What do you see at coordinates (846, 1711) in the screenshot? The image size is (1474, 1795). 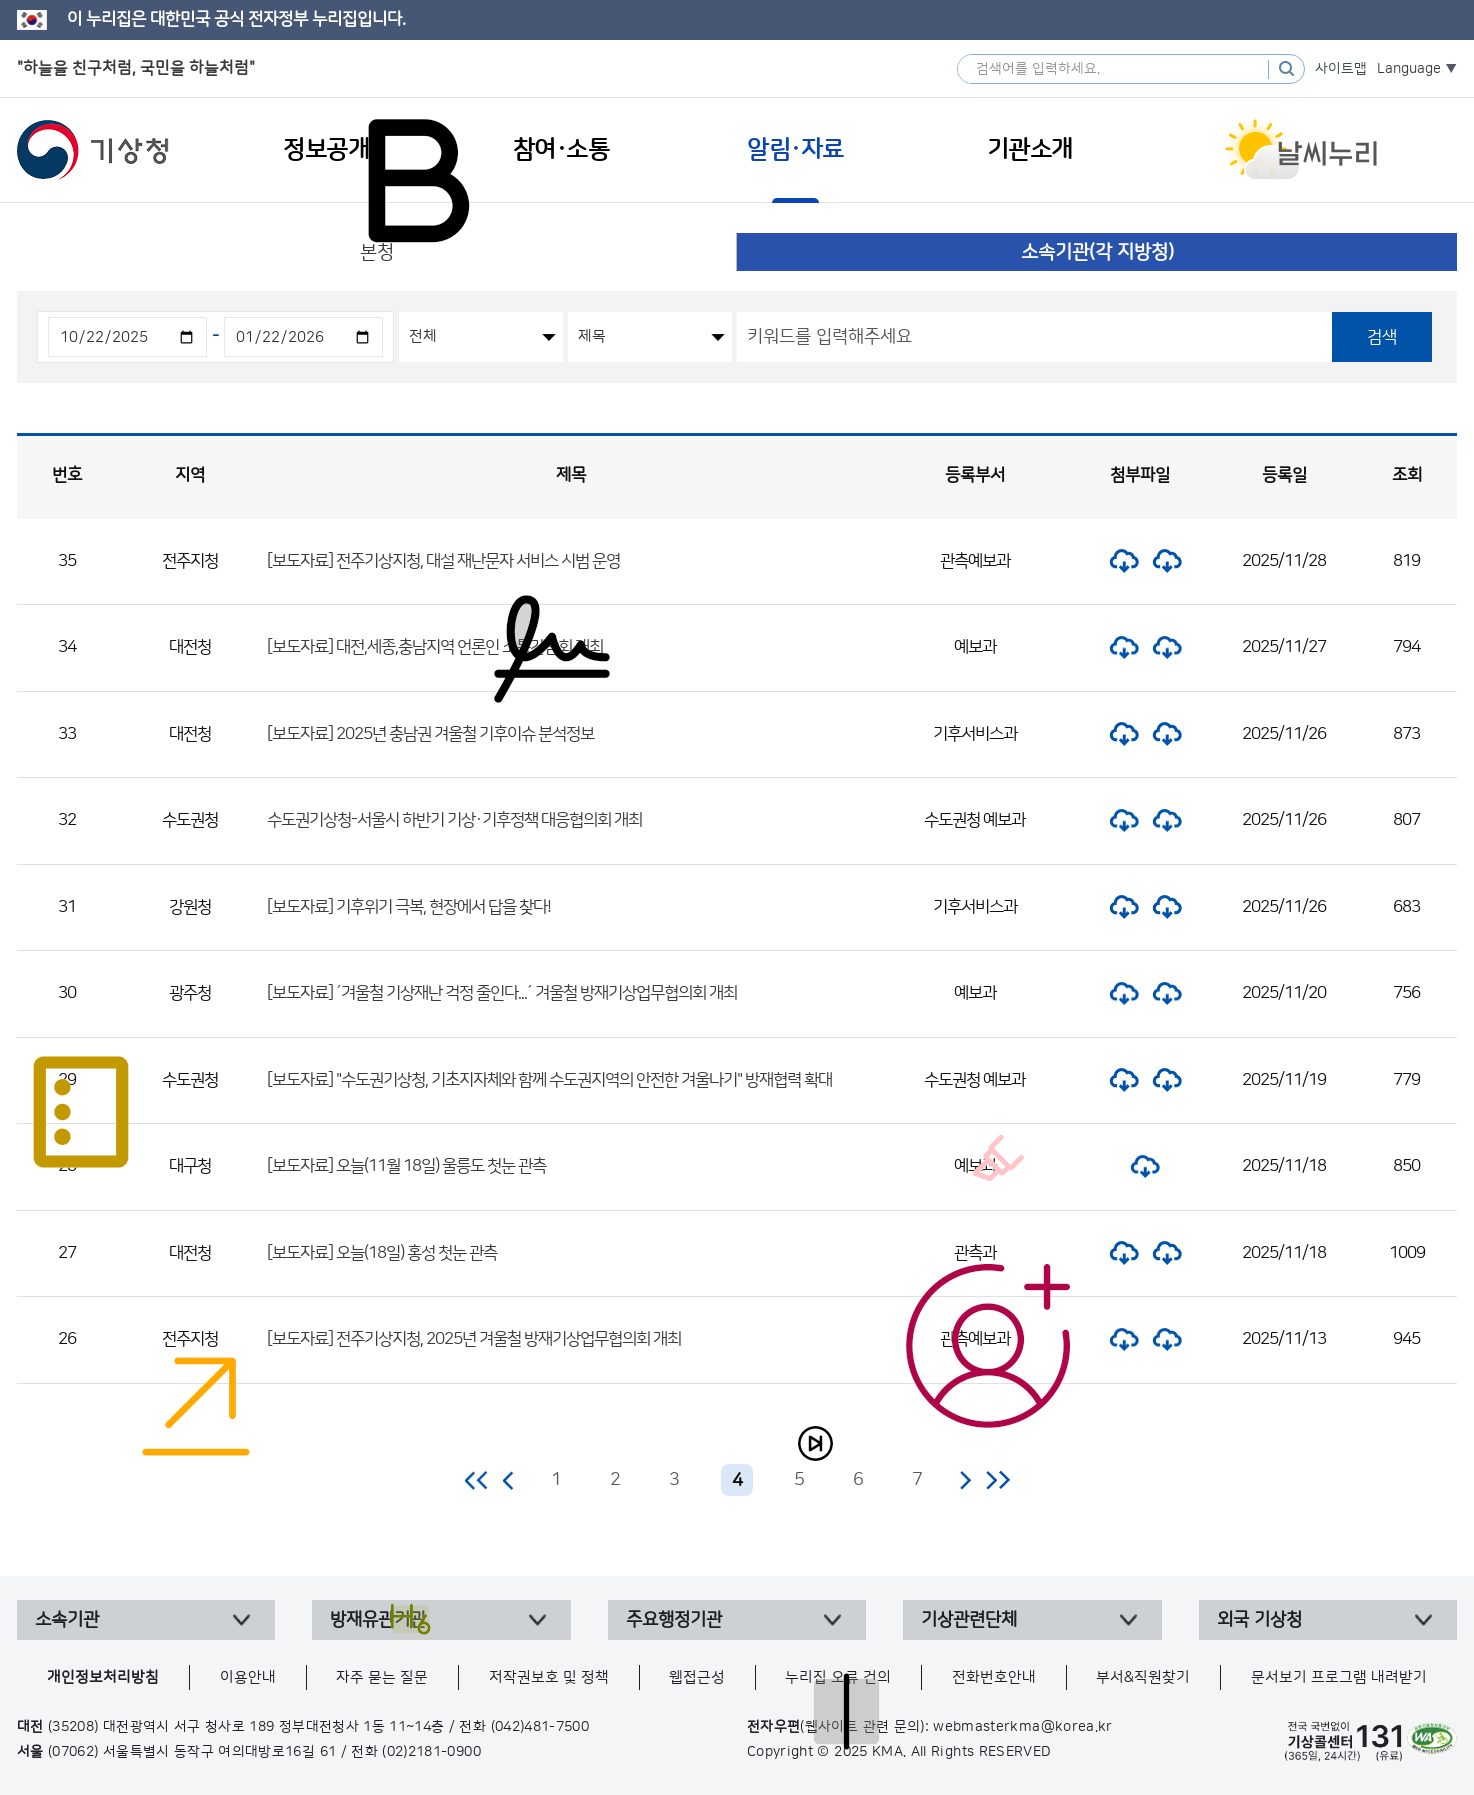 I see `visual separator between UI elements` at bounding box center [846, 1711].